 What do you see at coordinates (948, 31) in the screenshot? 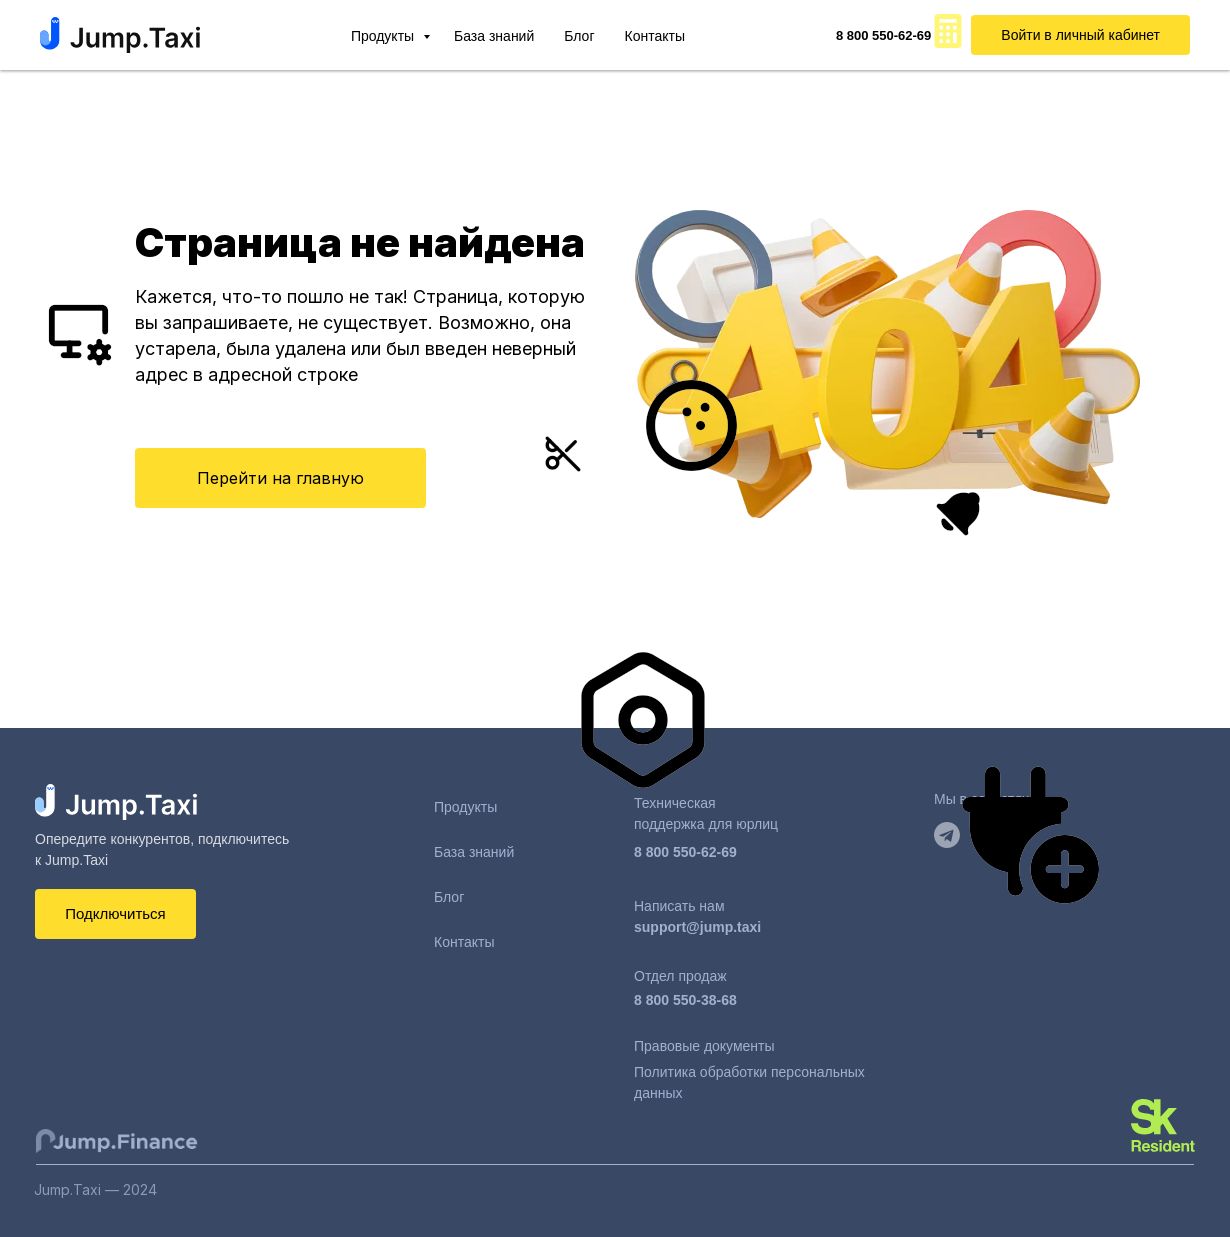
I see `open the calculator app` at bounding box center [948, 31].